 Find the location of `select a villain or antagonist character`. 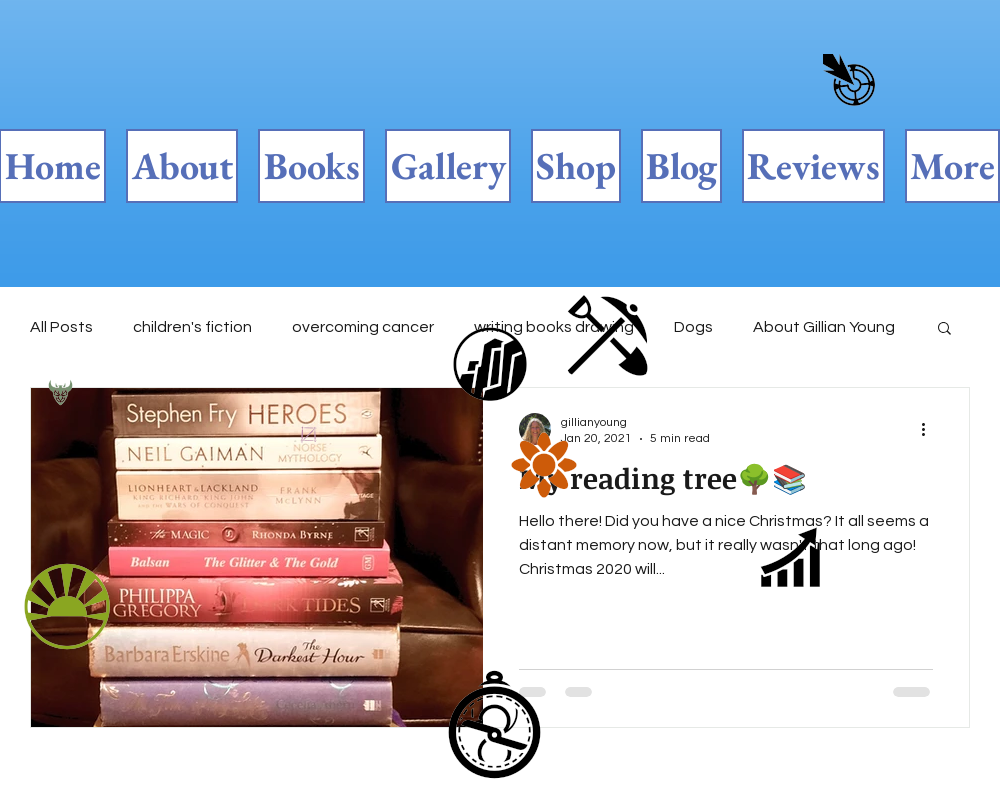

select a villain or antagonist character is located at coordinates (60, 392).